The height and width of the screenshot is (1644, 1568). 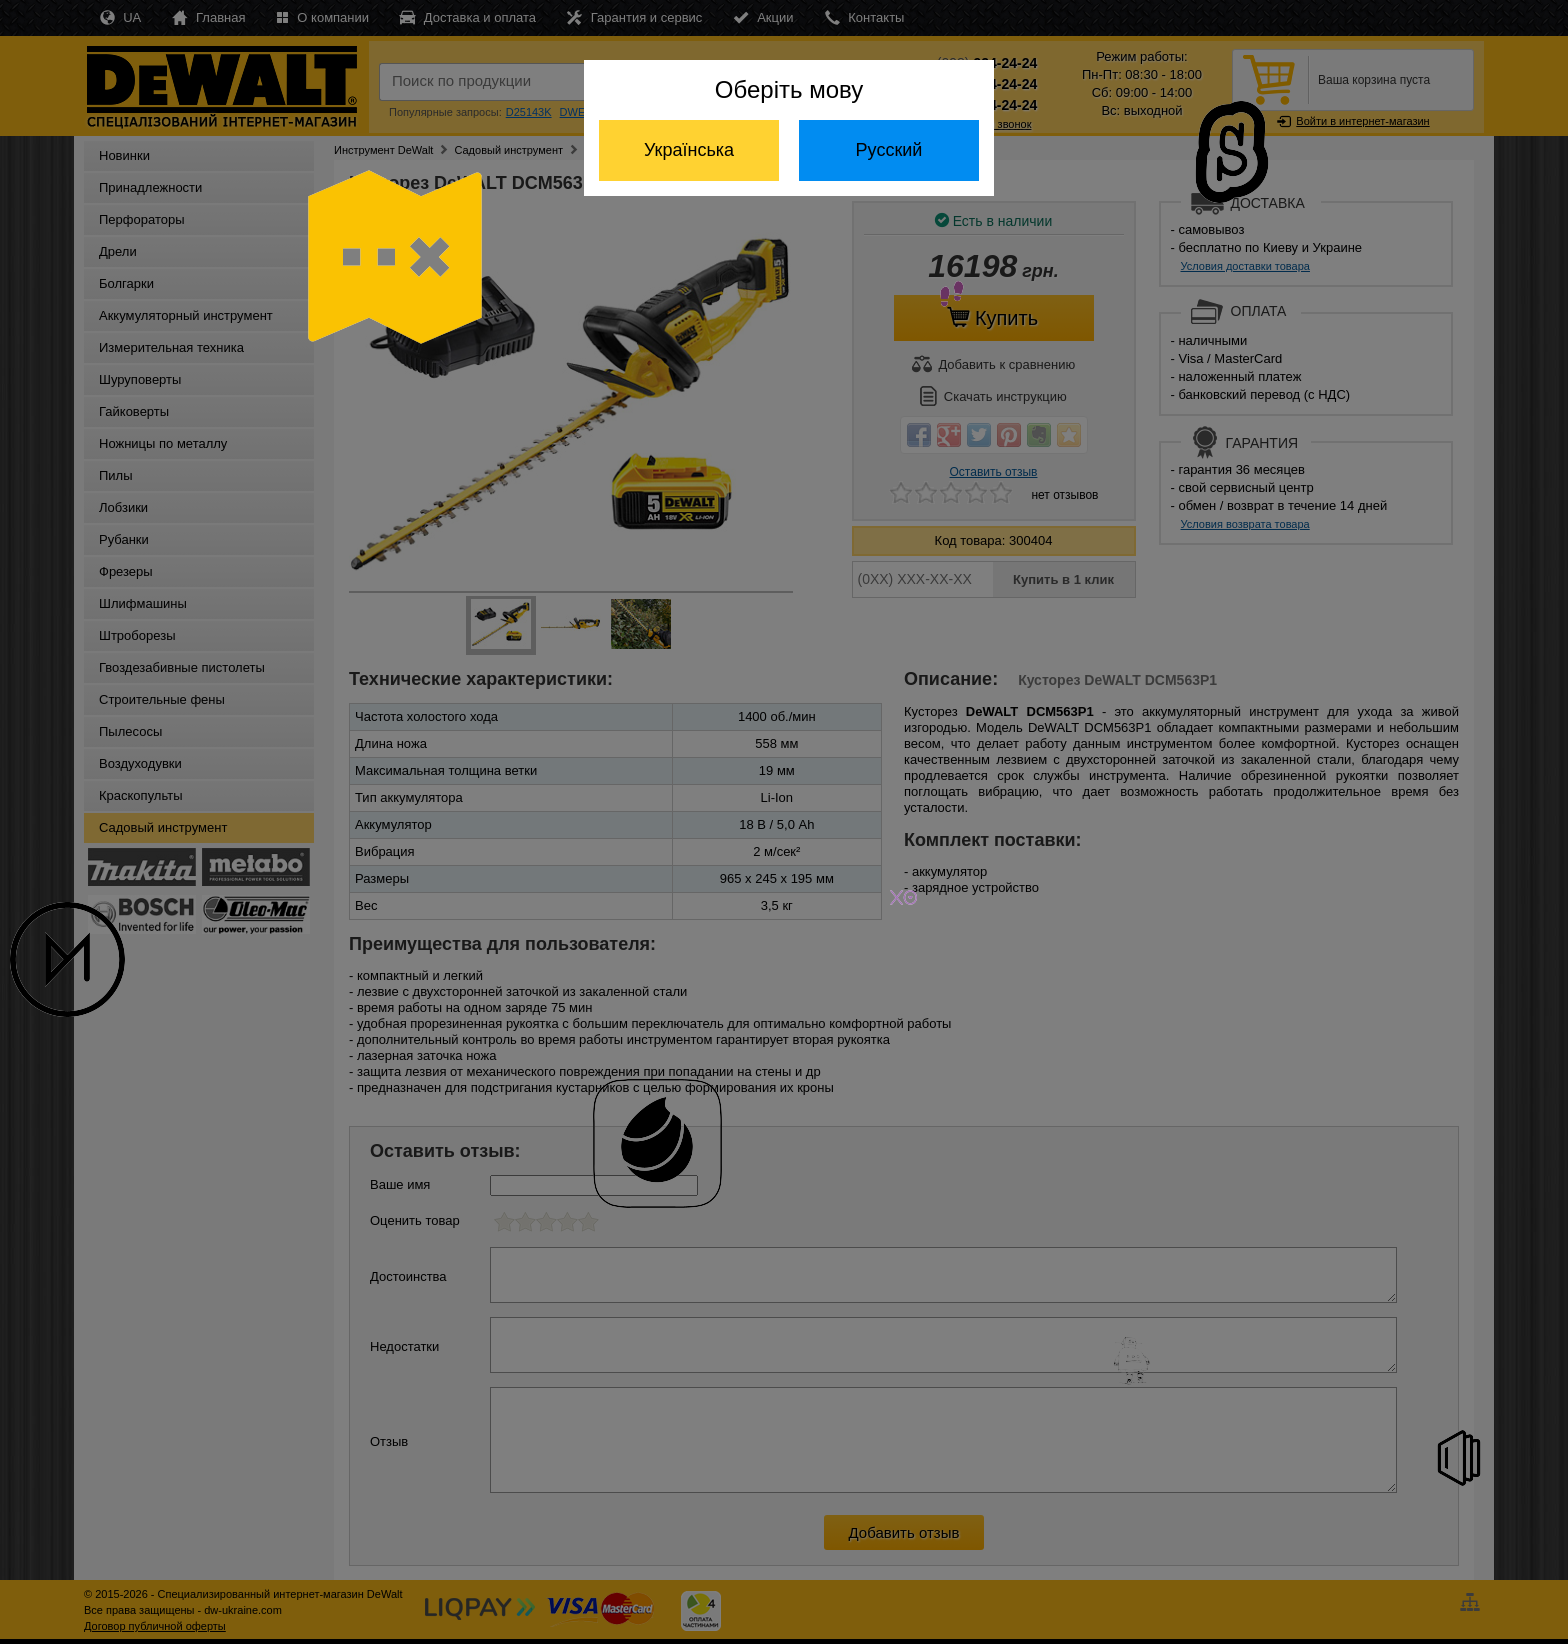 I want to click on xo brand logo, so click(x=903, y=897).